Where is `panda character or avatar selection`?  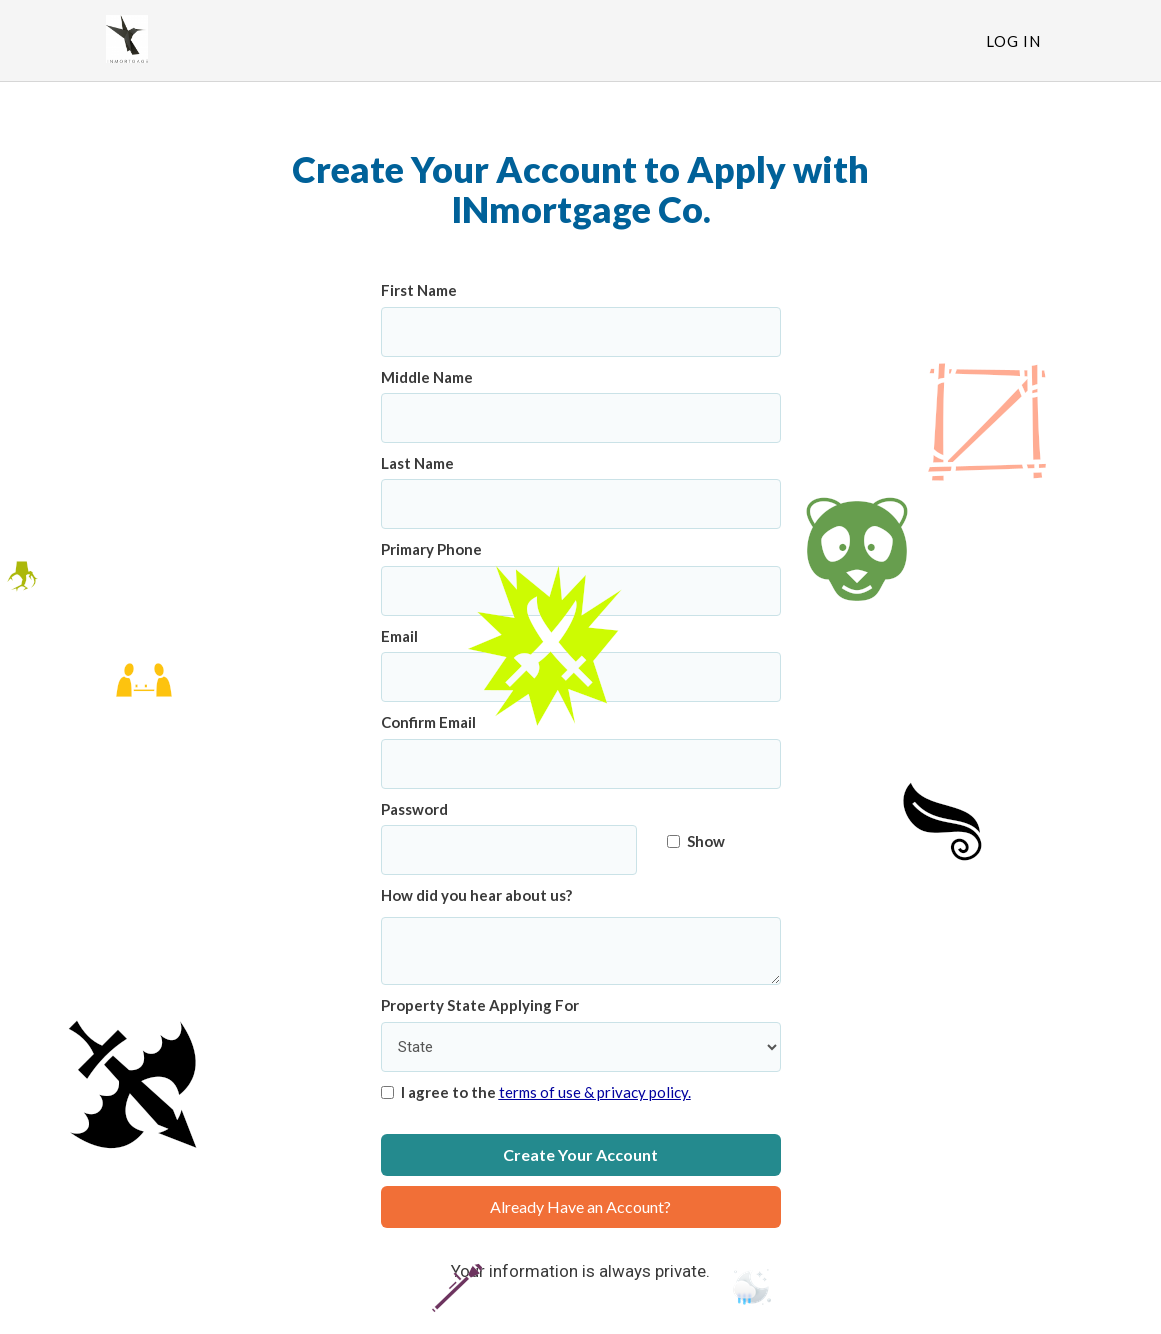
panda character or avatar selection is located at coordinates (857, 551).